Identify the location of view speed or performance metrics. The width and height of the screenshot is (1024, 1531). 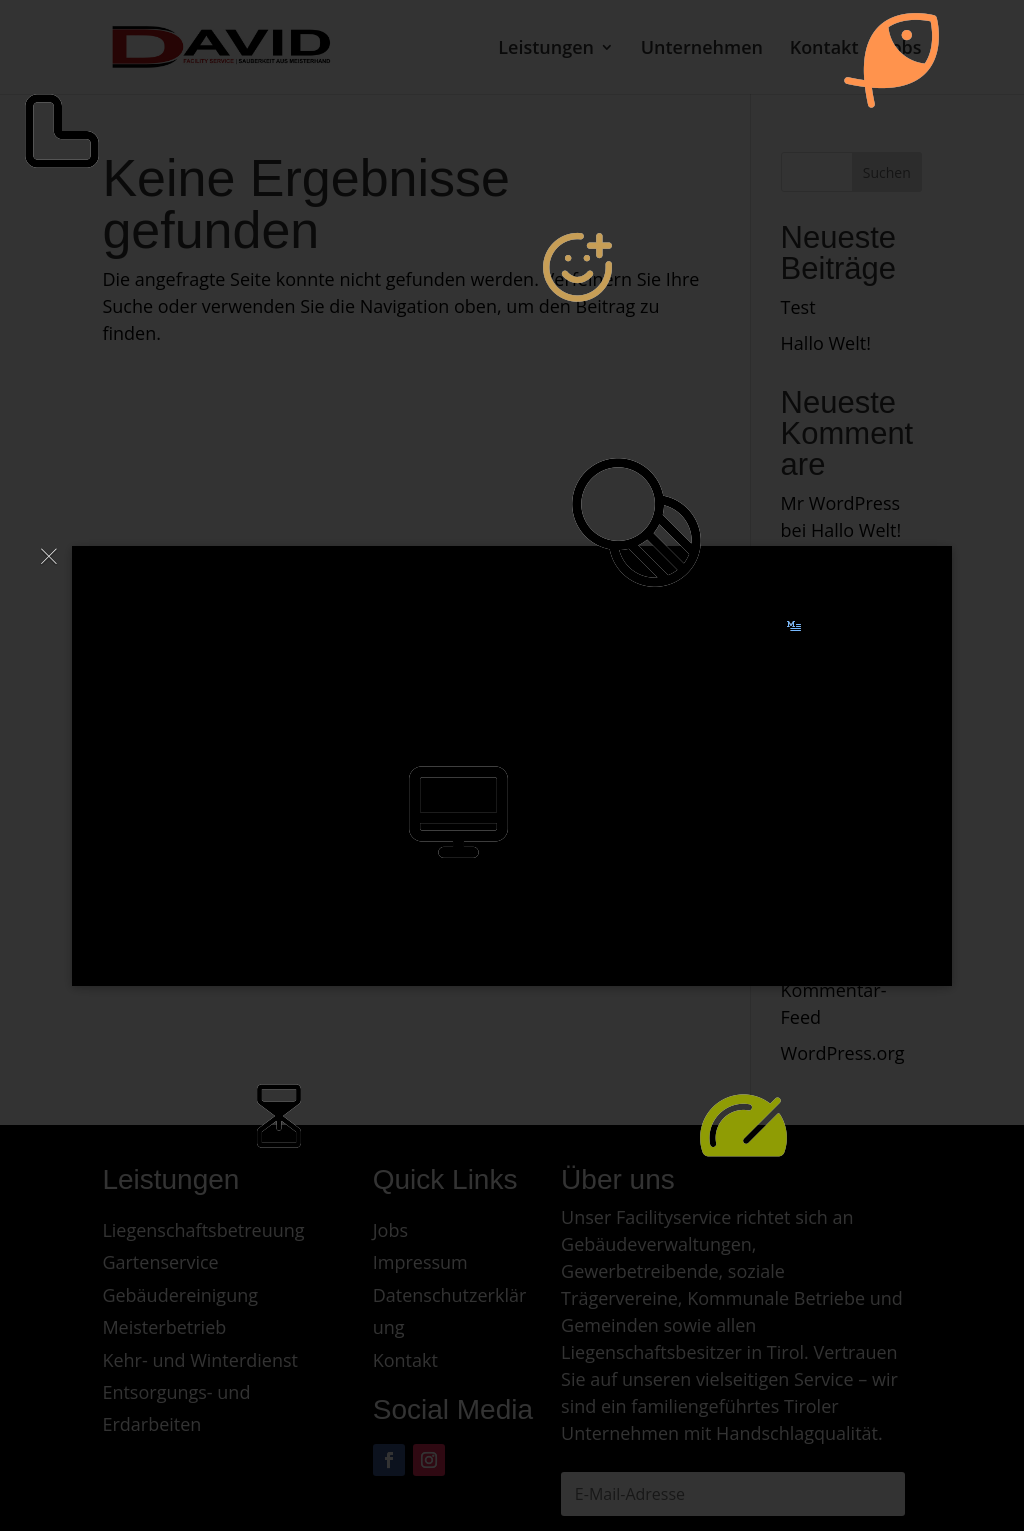
(743, 1128).